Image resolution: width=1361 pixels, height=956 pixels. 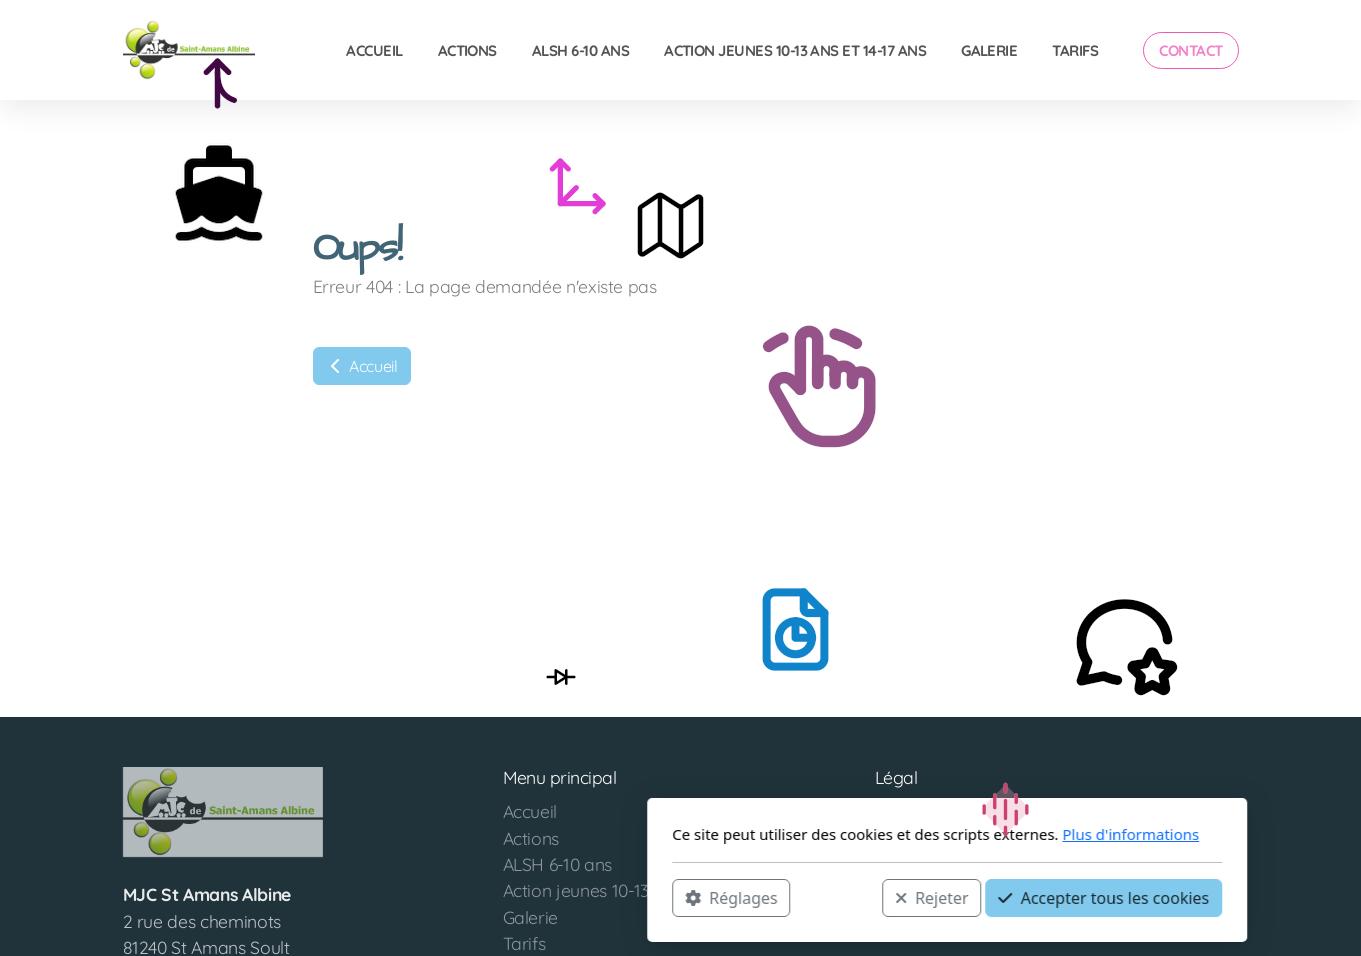 What do you see at coordinates (823, 383) in the screenshot?
I see `drag to move or reposition an element` at bounding box center [823, 383].